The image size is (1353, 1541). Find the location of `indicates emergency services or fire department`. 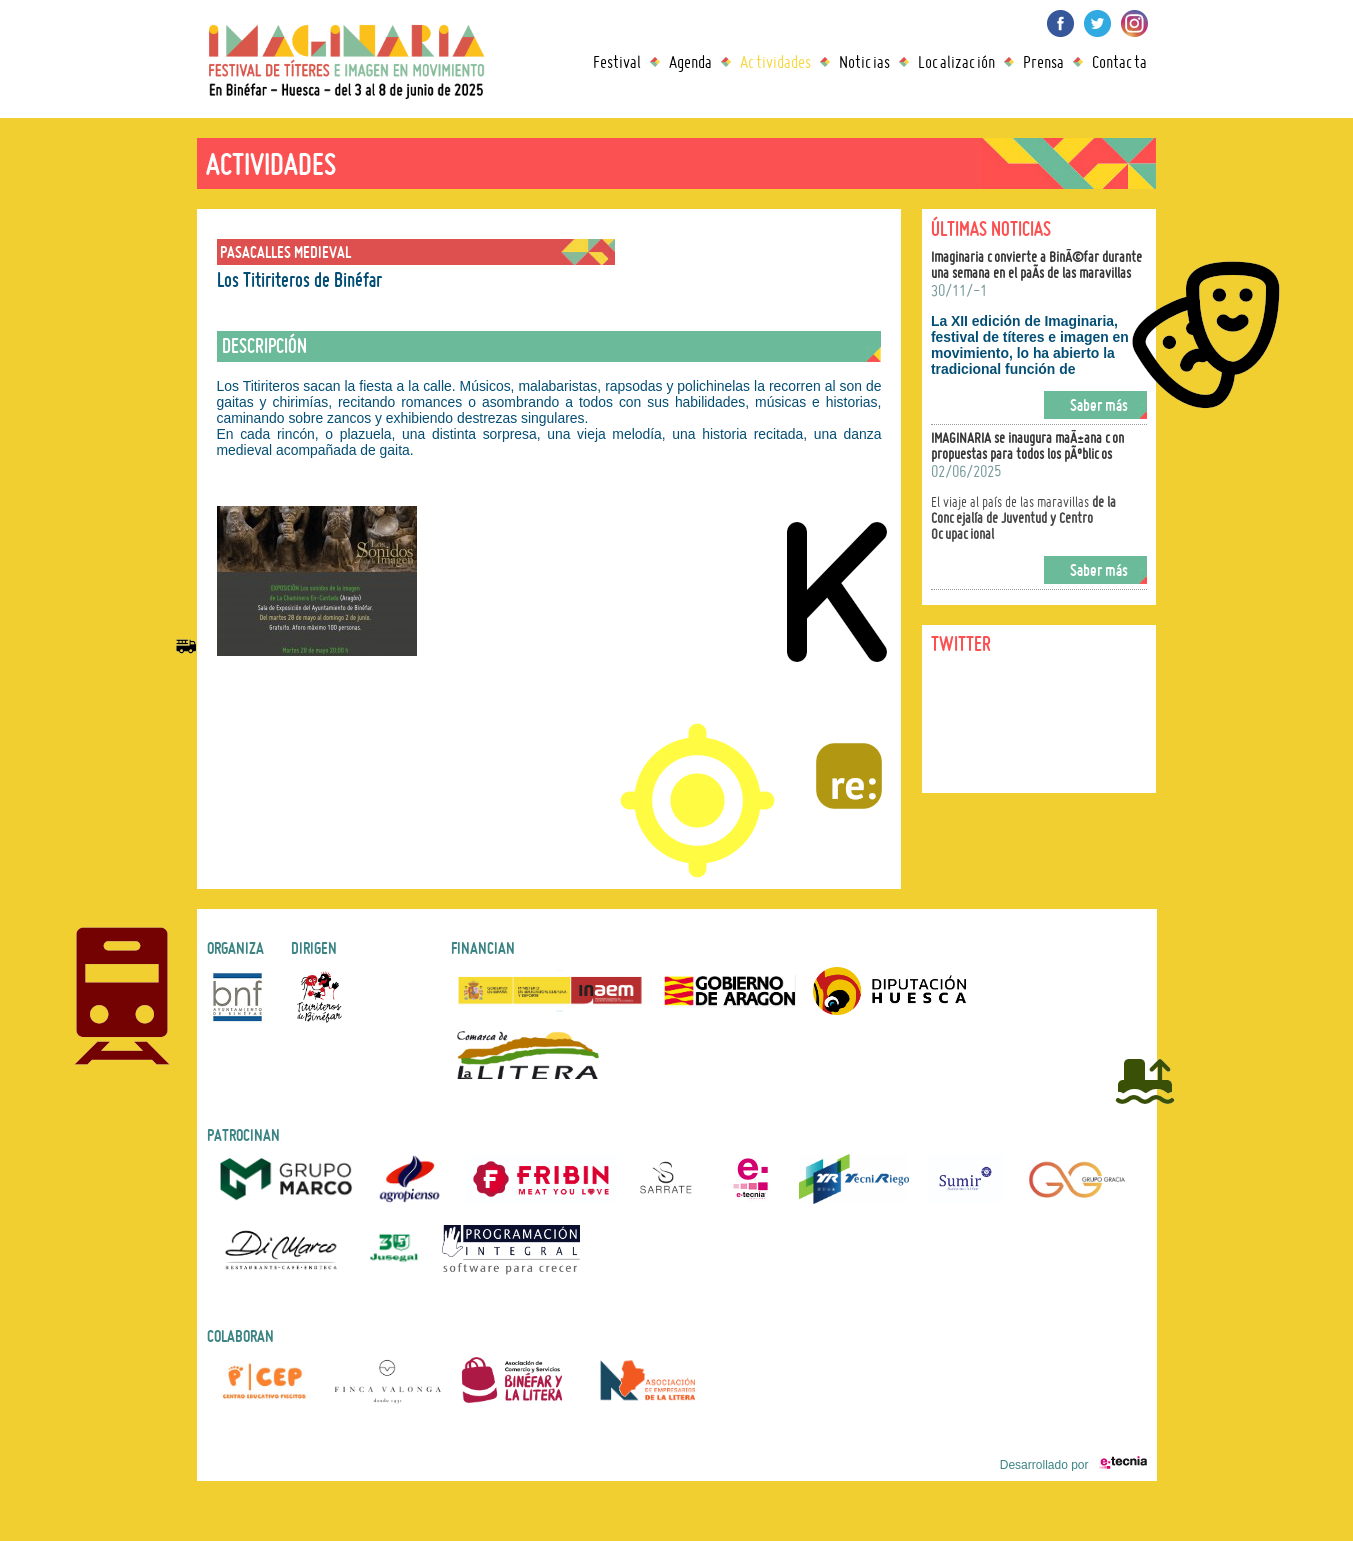

indicates emergency services or fire department is located at coordinates (185, 645).